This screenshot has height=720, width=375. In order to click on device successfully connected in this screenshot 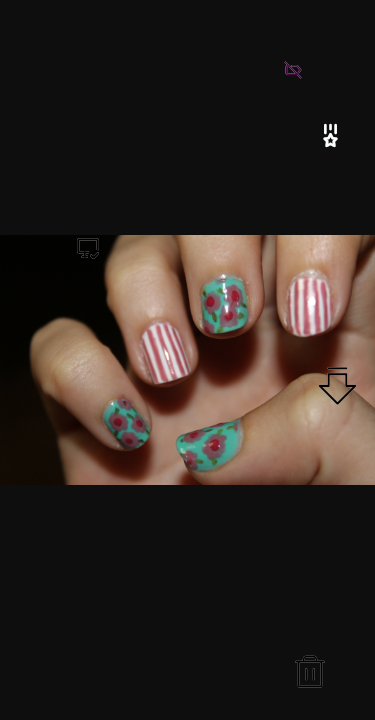, I will do `click(88, 248)`.